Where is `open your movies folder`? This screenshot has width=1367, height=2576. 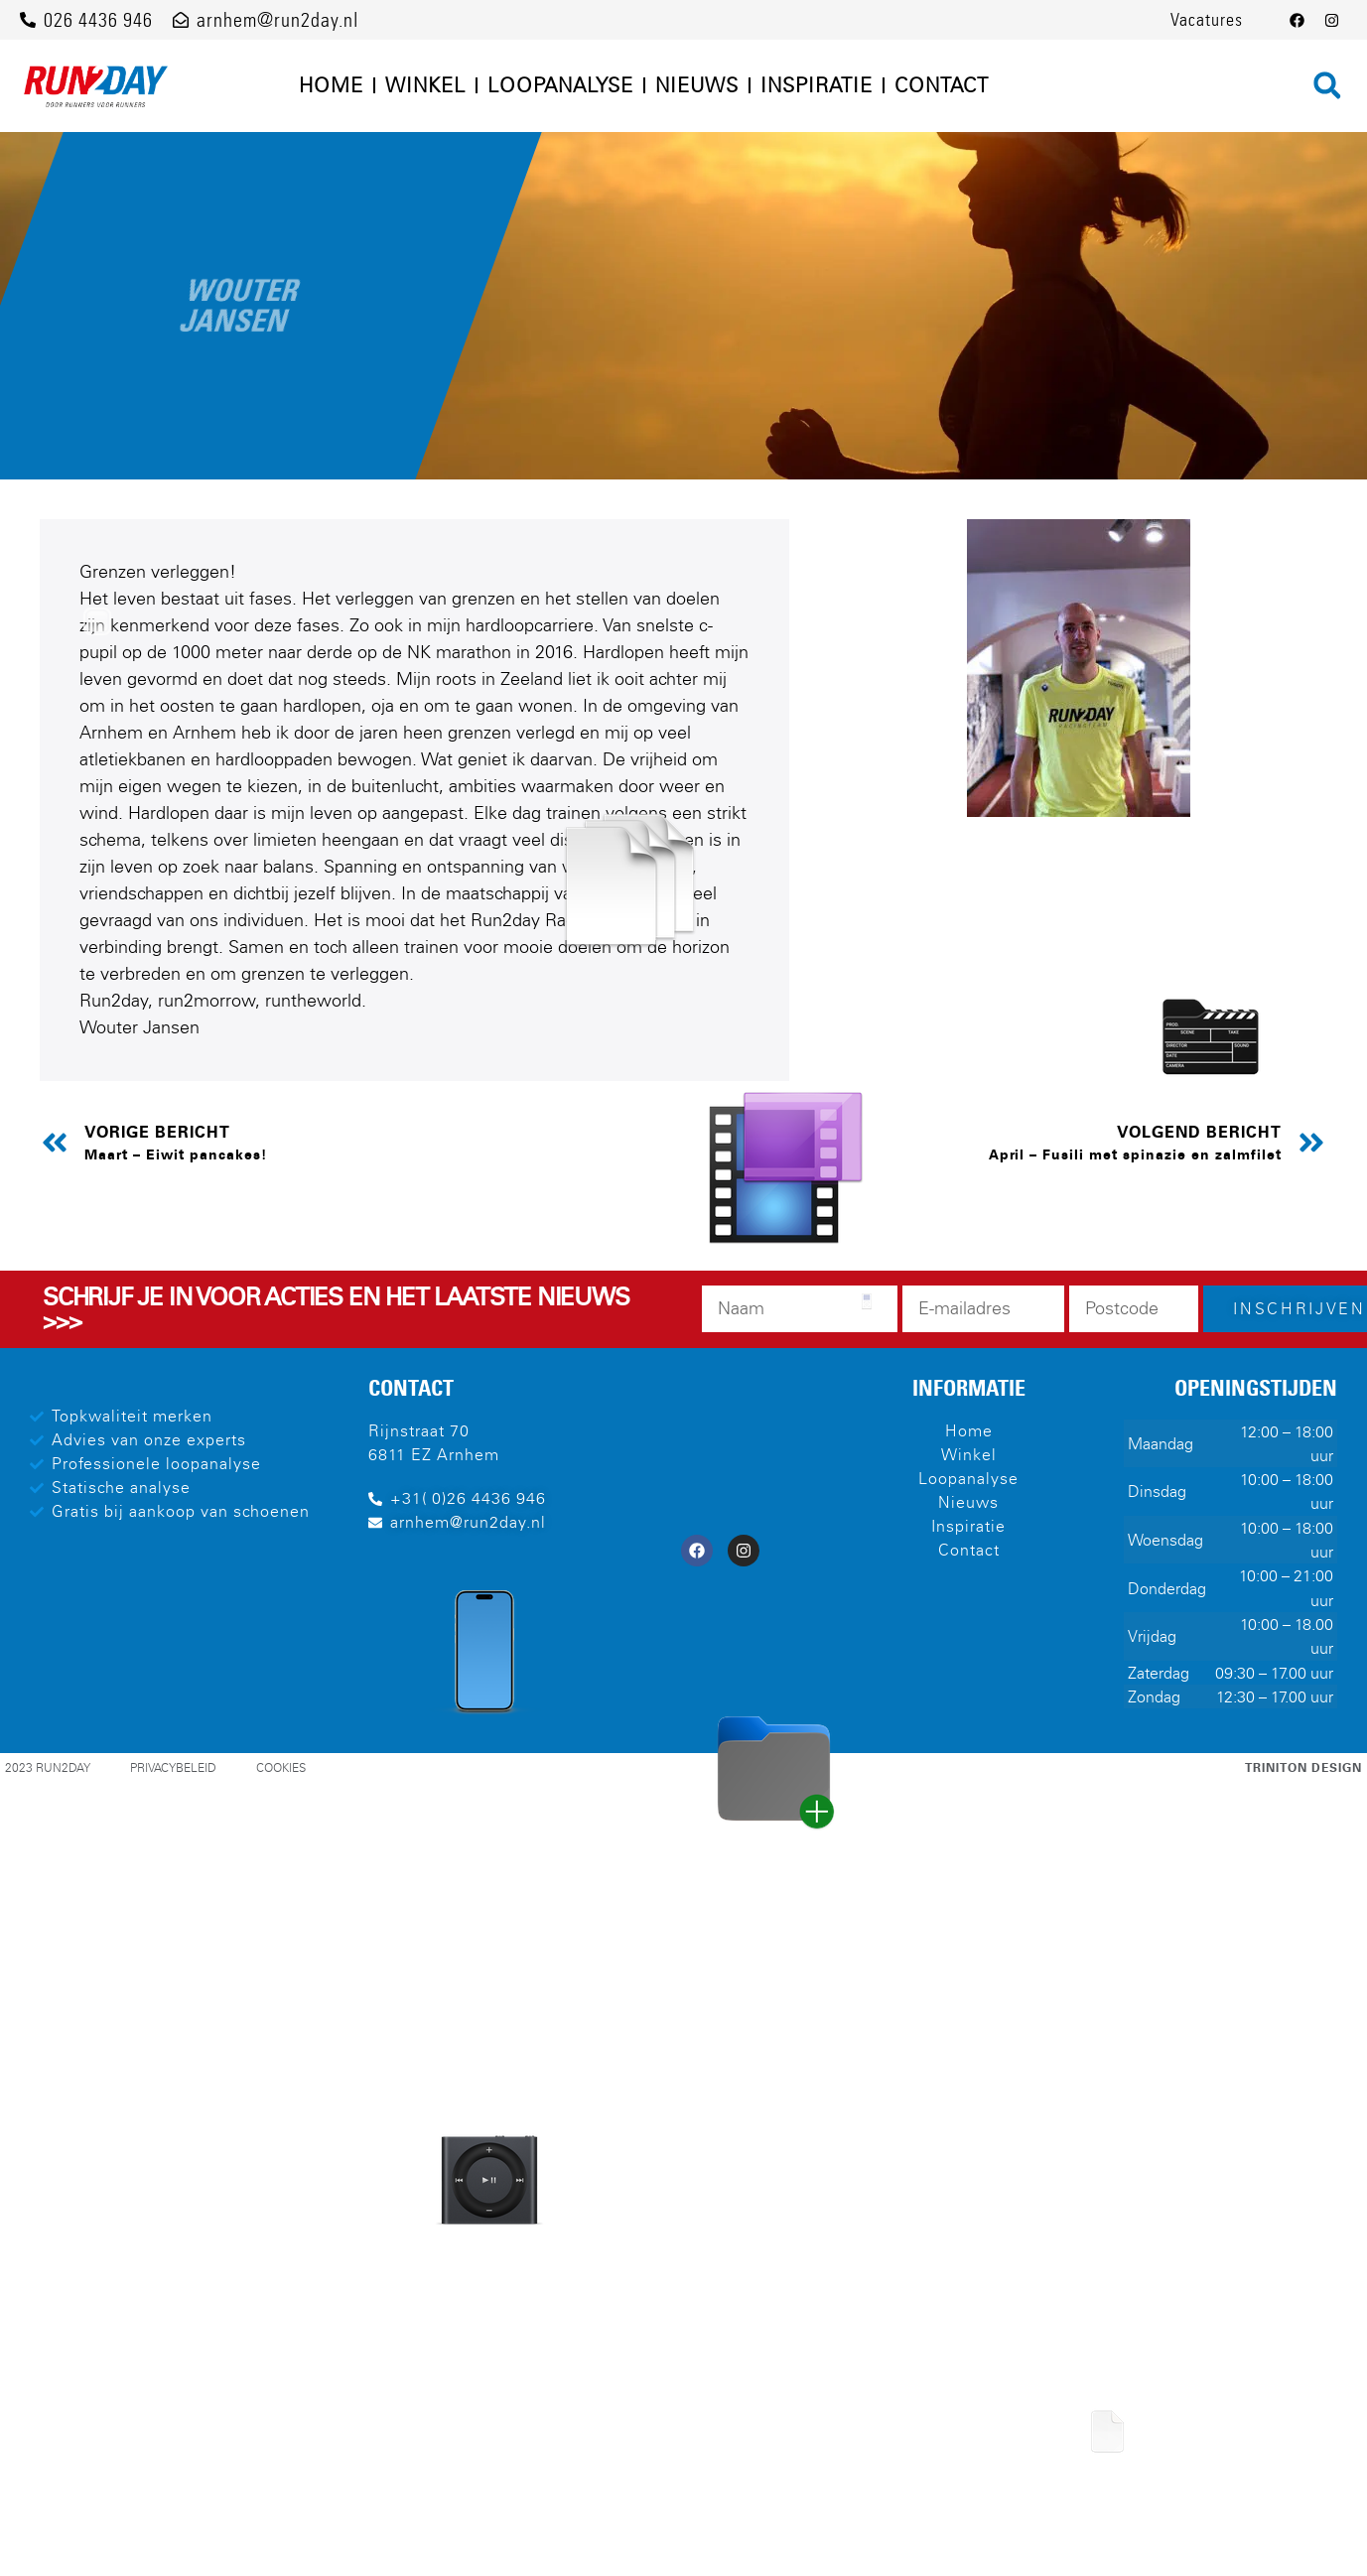
open your movies folder is located at coordinates (1210, 1039).